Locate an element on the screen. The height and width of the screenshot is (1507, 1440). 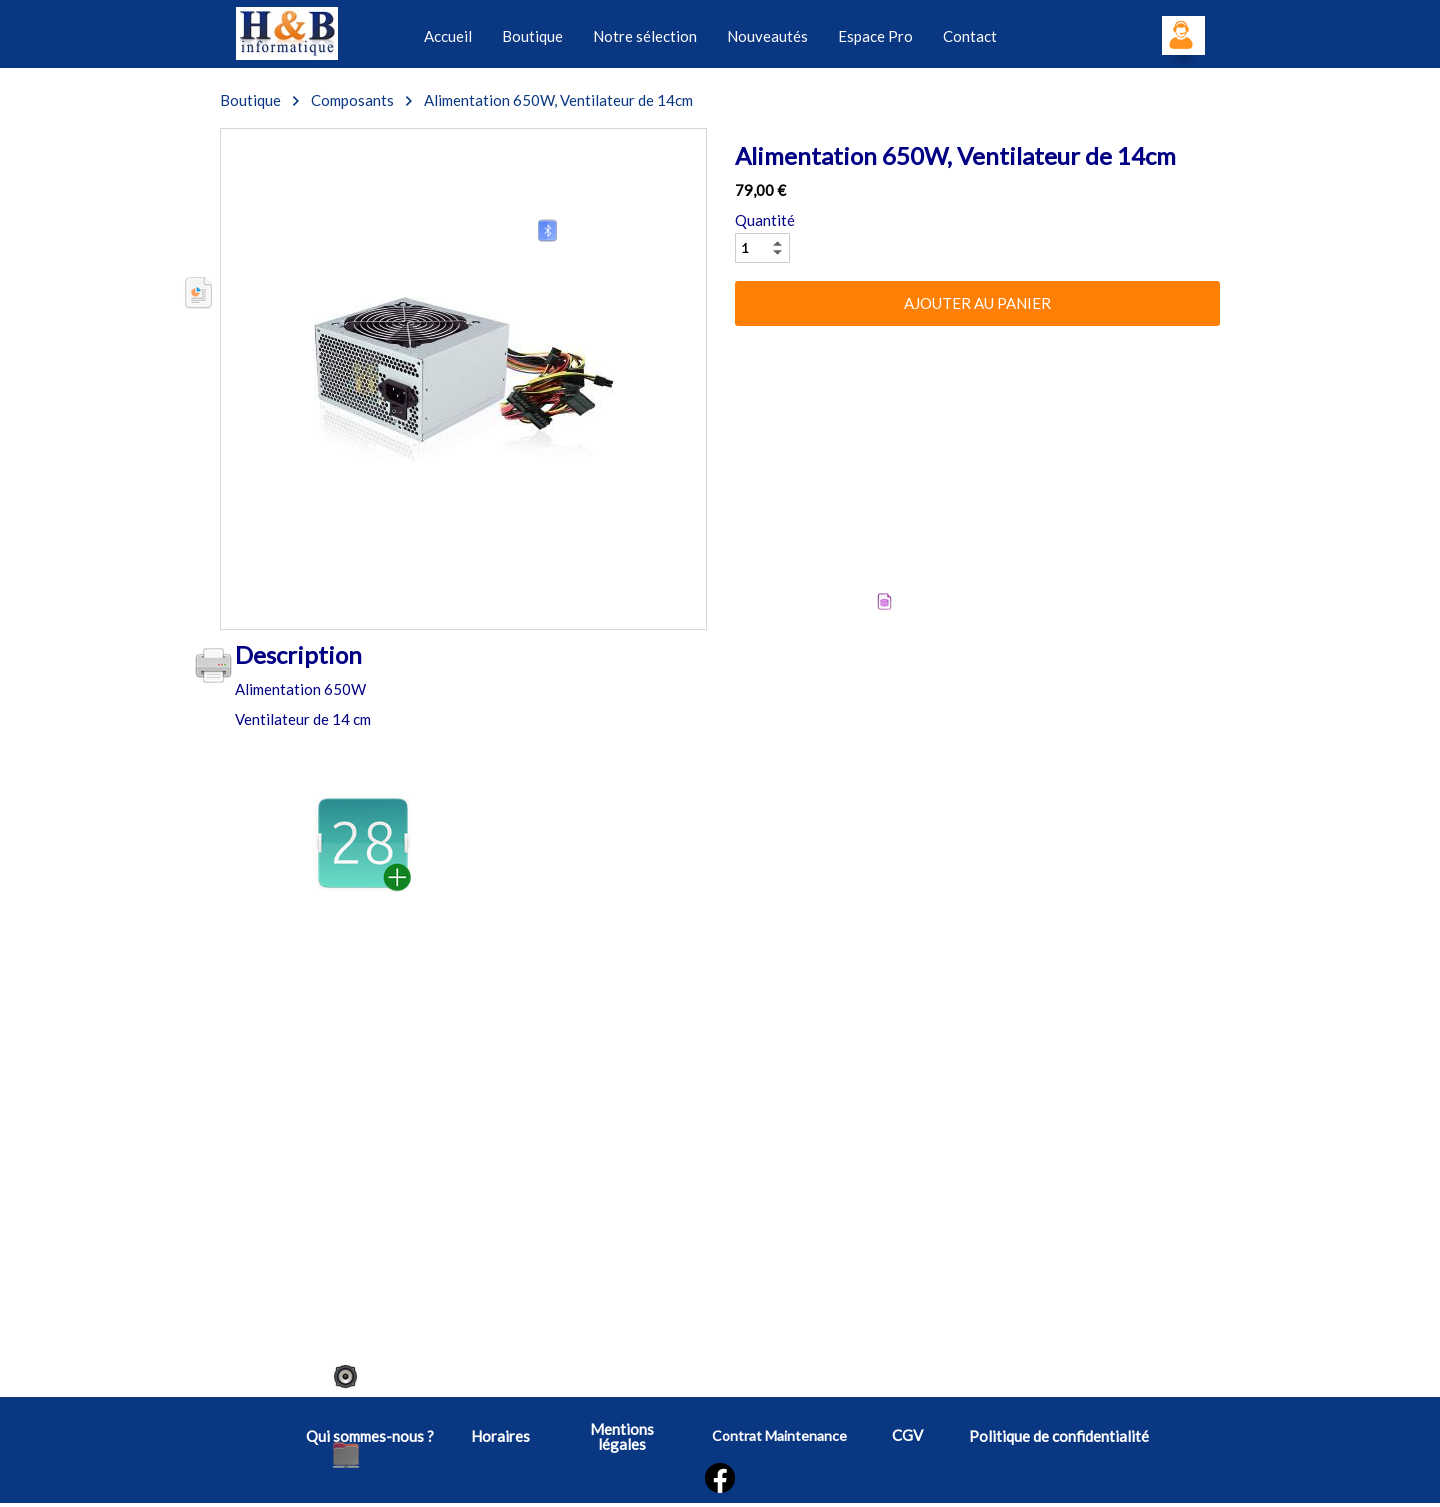
create a new calendar appointment is located at coordinates (363, 843).